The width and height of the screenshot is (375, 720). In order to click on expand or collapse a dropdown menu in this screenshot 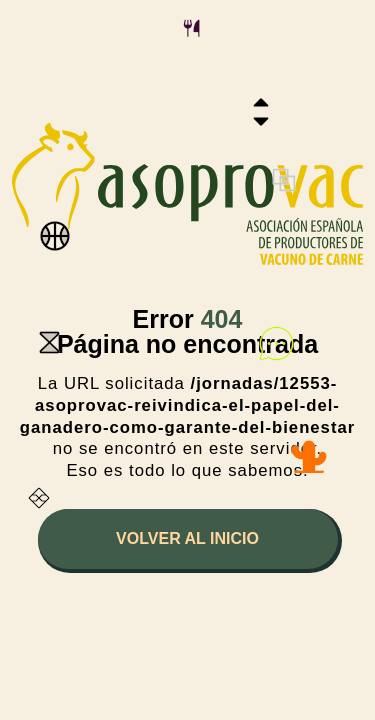, I will do `click(261, 112)`.